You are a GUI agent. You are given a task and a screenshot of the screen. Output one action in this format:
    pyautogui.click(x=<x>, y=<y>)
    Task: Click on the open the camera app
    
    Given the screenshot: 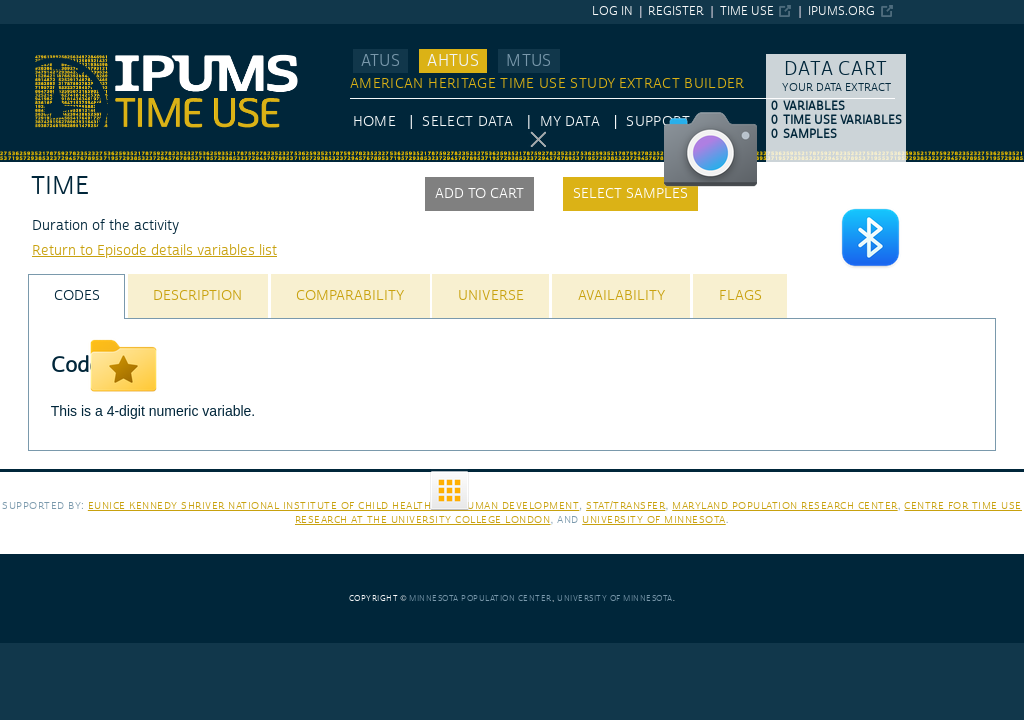 What is the action you would take?
    pyautogui.click(x=710, y=149)
    